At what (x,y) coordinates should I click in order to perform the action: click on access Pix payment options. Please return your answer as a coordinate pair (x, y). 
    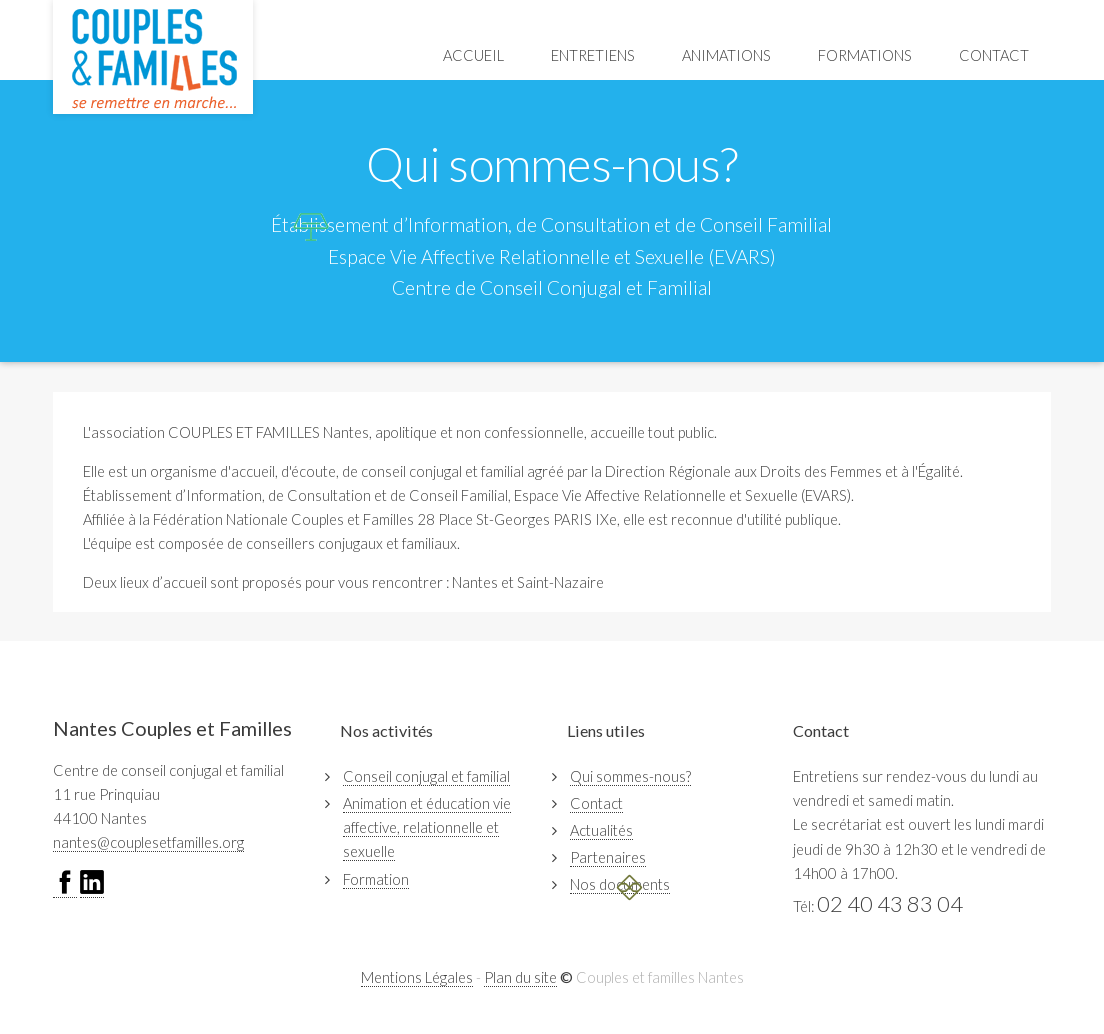
    Looking at the image, I should click on (629, 887).